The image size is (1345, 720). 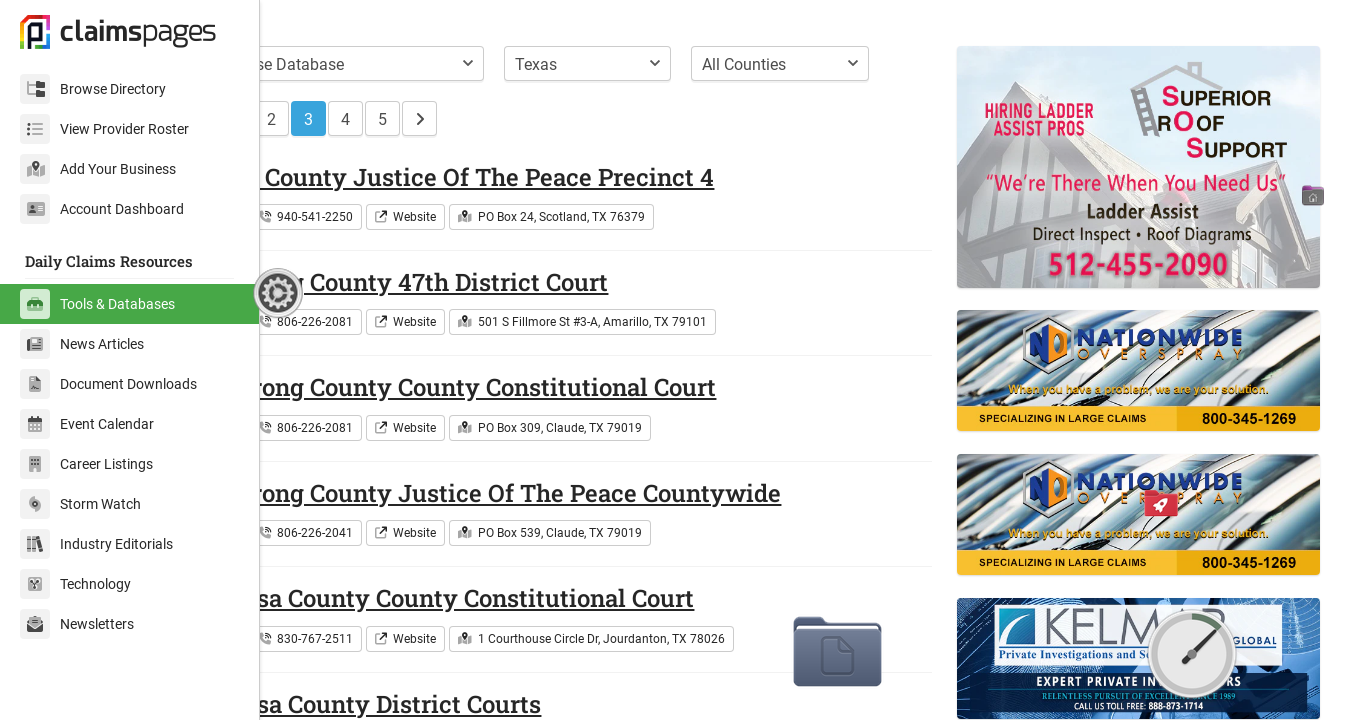 I want to click on access your home folder, so click(x=1313, y=195).